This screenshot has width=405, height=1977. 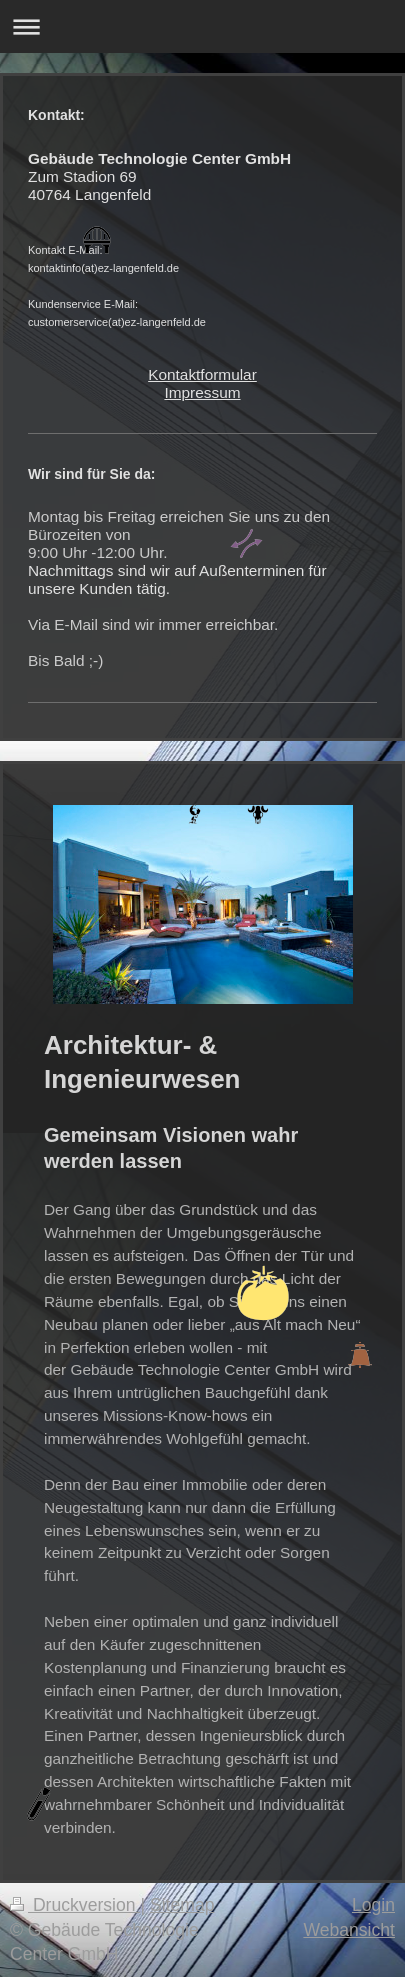 What do you see at coordinates (360, 1355) in the screenshot?
I see `navigate to sailing or boat-related content` at bounding box center [360, 1355].